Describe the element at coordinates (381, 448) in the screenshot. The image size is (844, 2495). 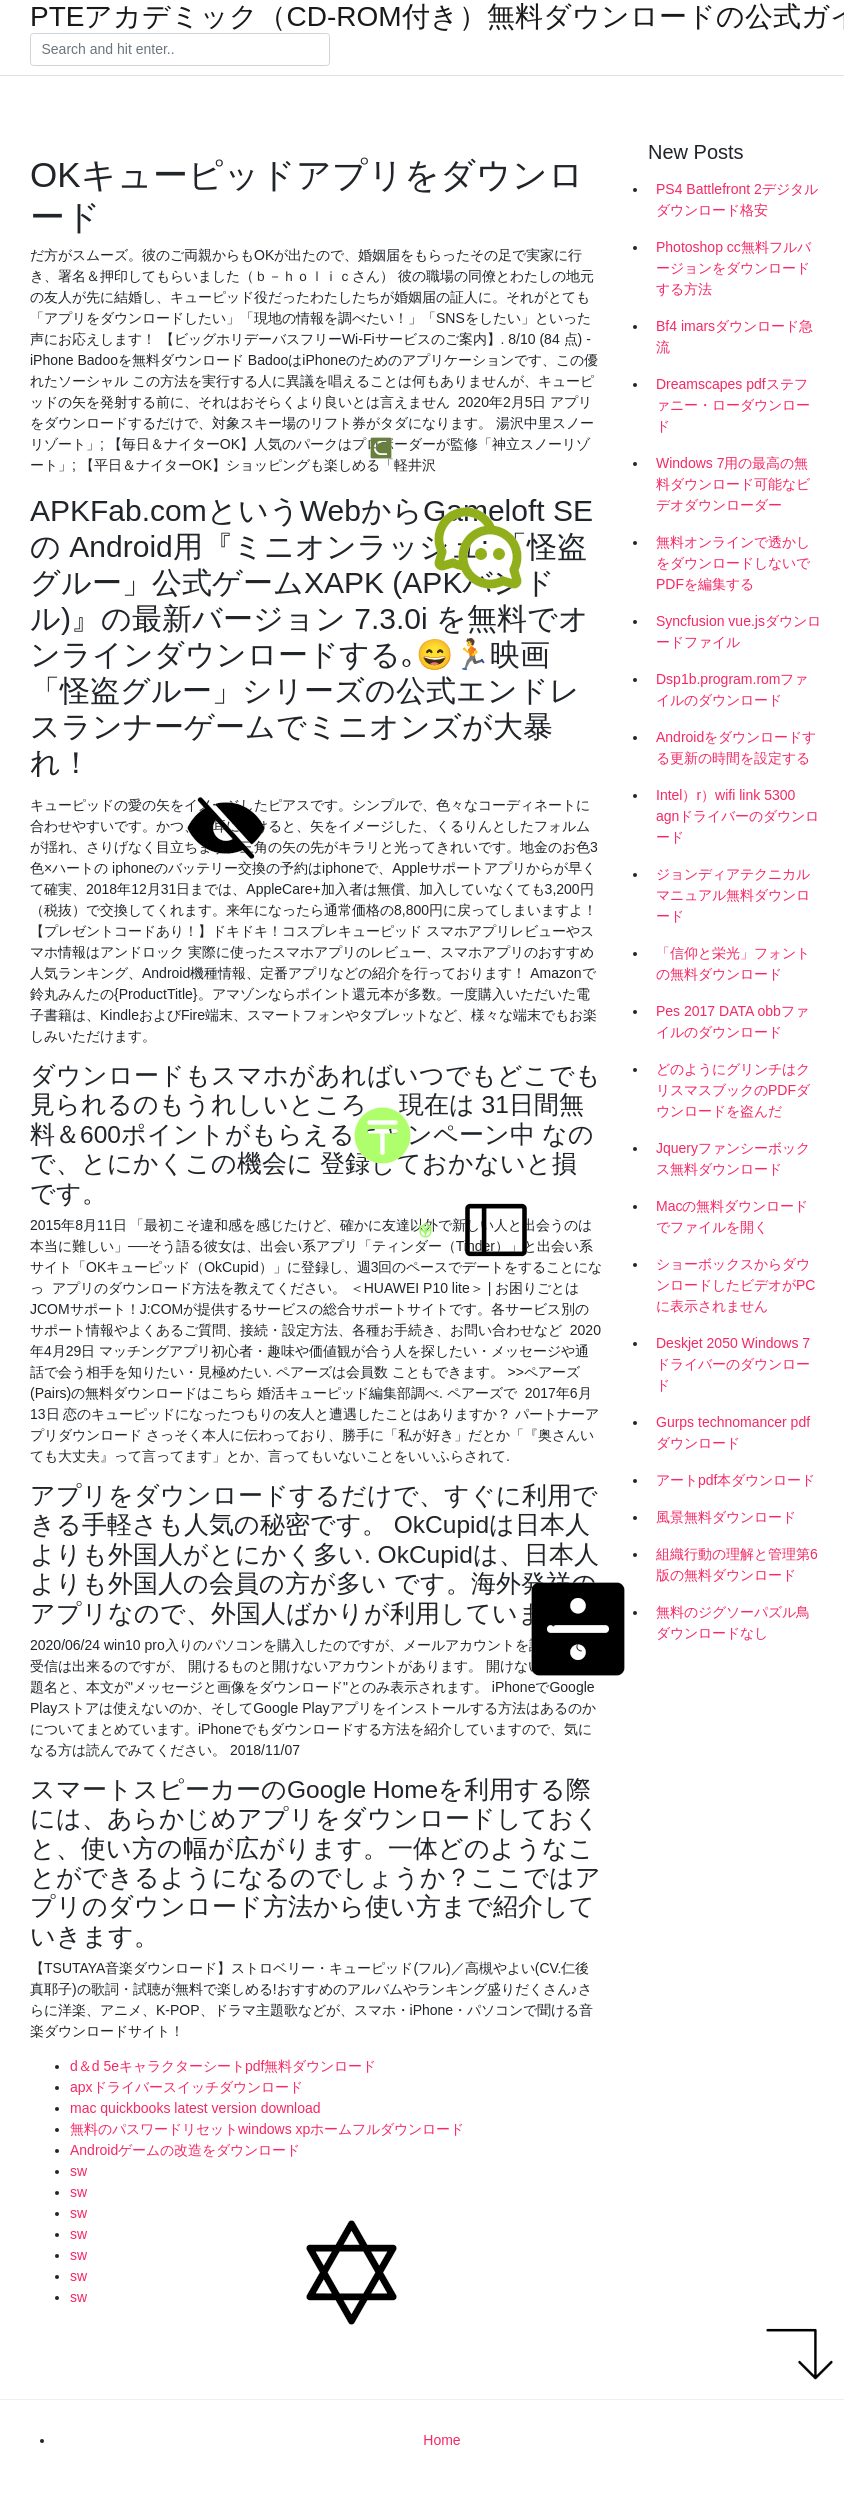
I see `indicates a proper subset relationship in mathematical notation` at that location.